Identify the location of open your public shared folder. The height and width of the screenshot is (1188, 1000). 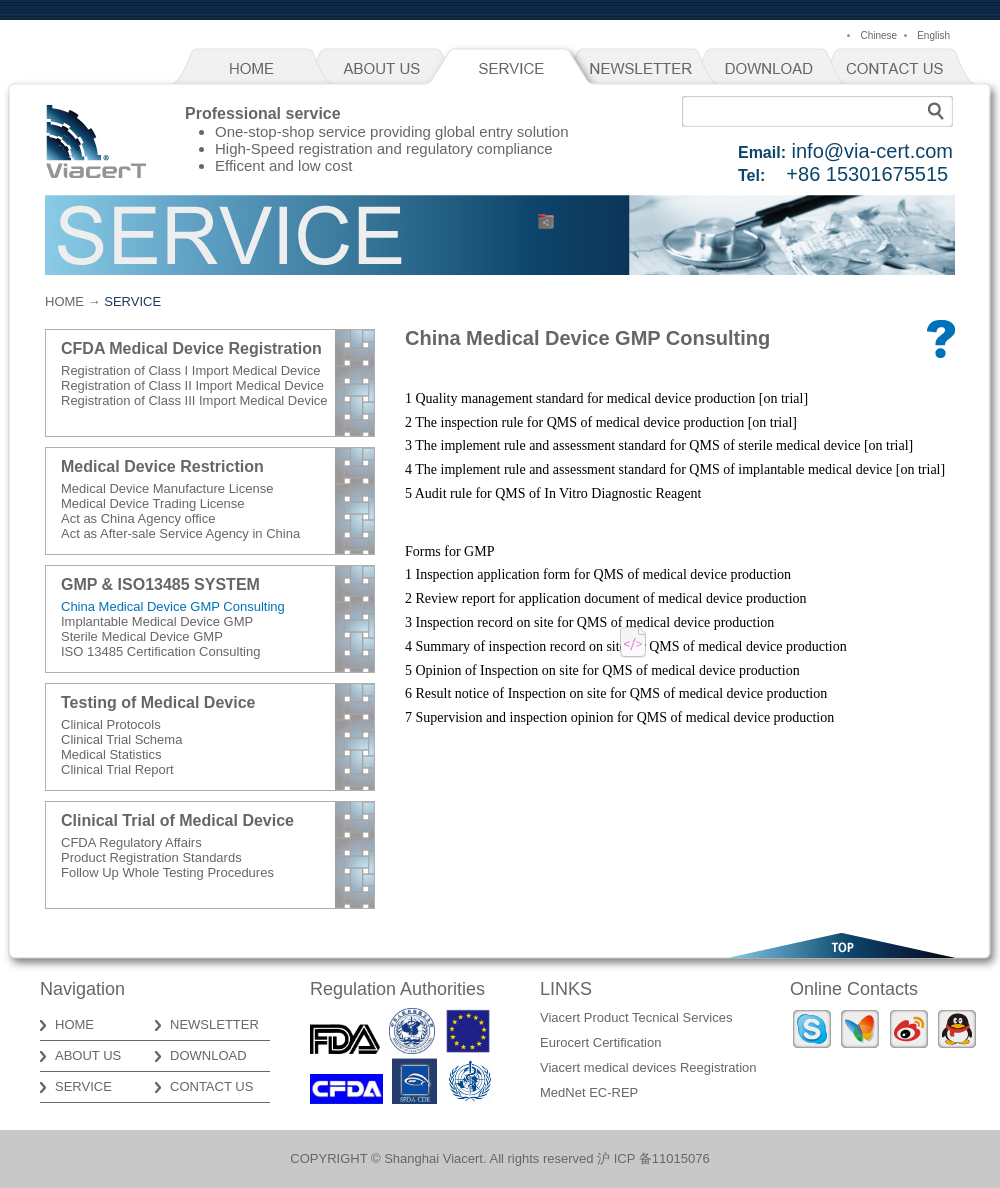
(546, 221).